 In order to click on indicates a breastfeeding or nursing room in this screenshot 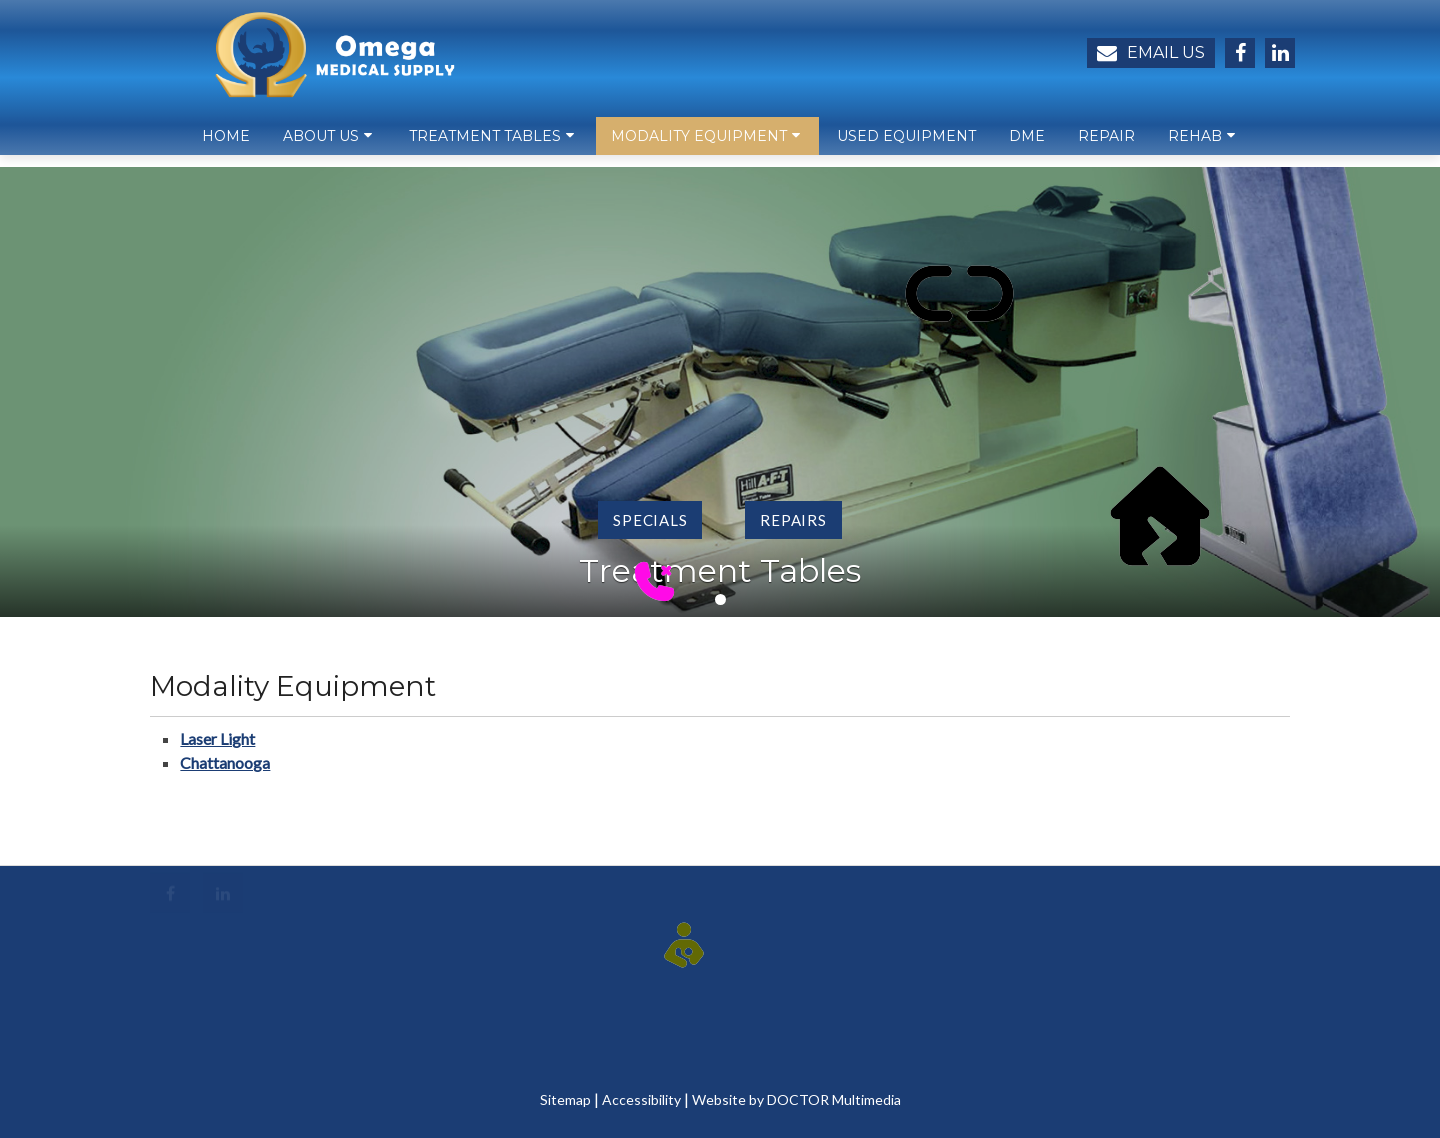, I will do `click(684, 945)`.